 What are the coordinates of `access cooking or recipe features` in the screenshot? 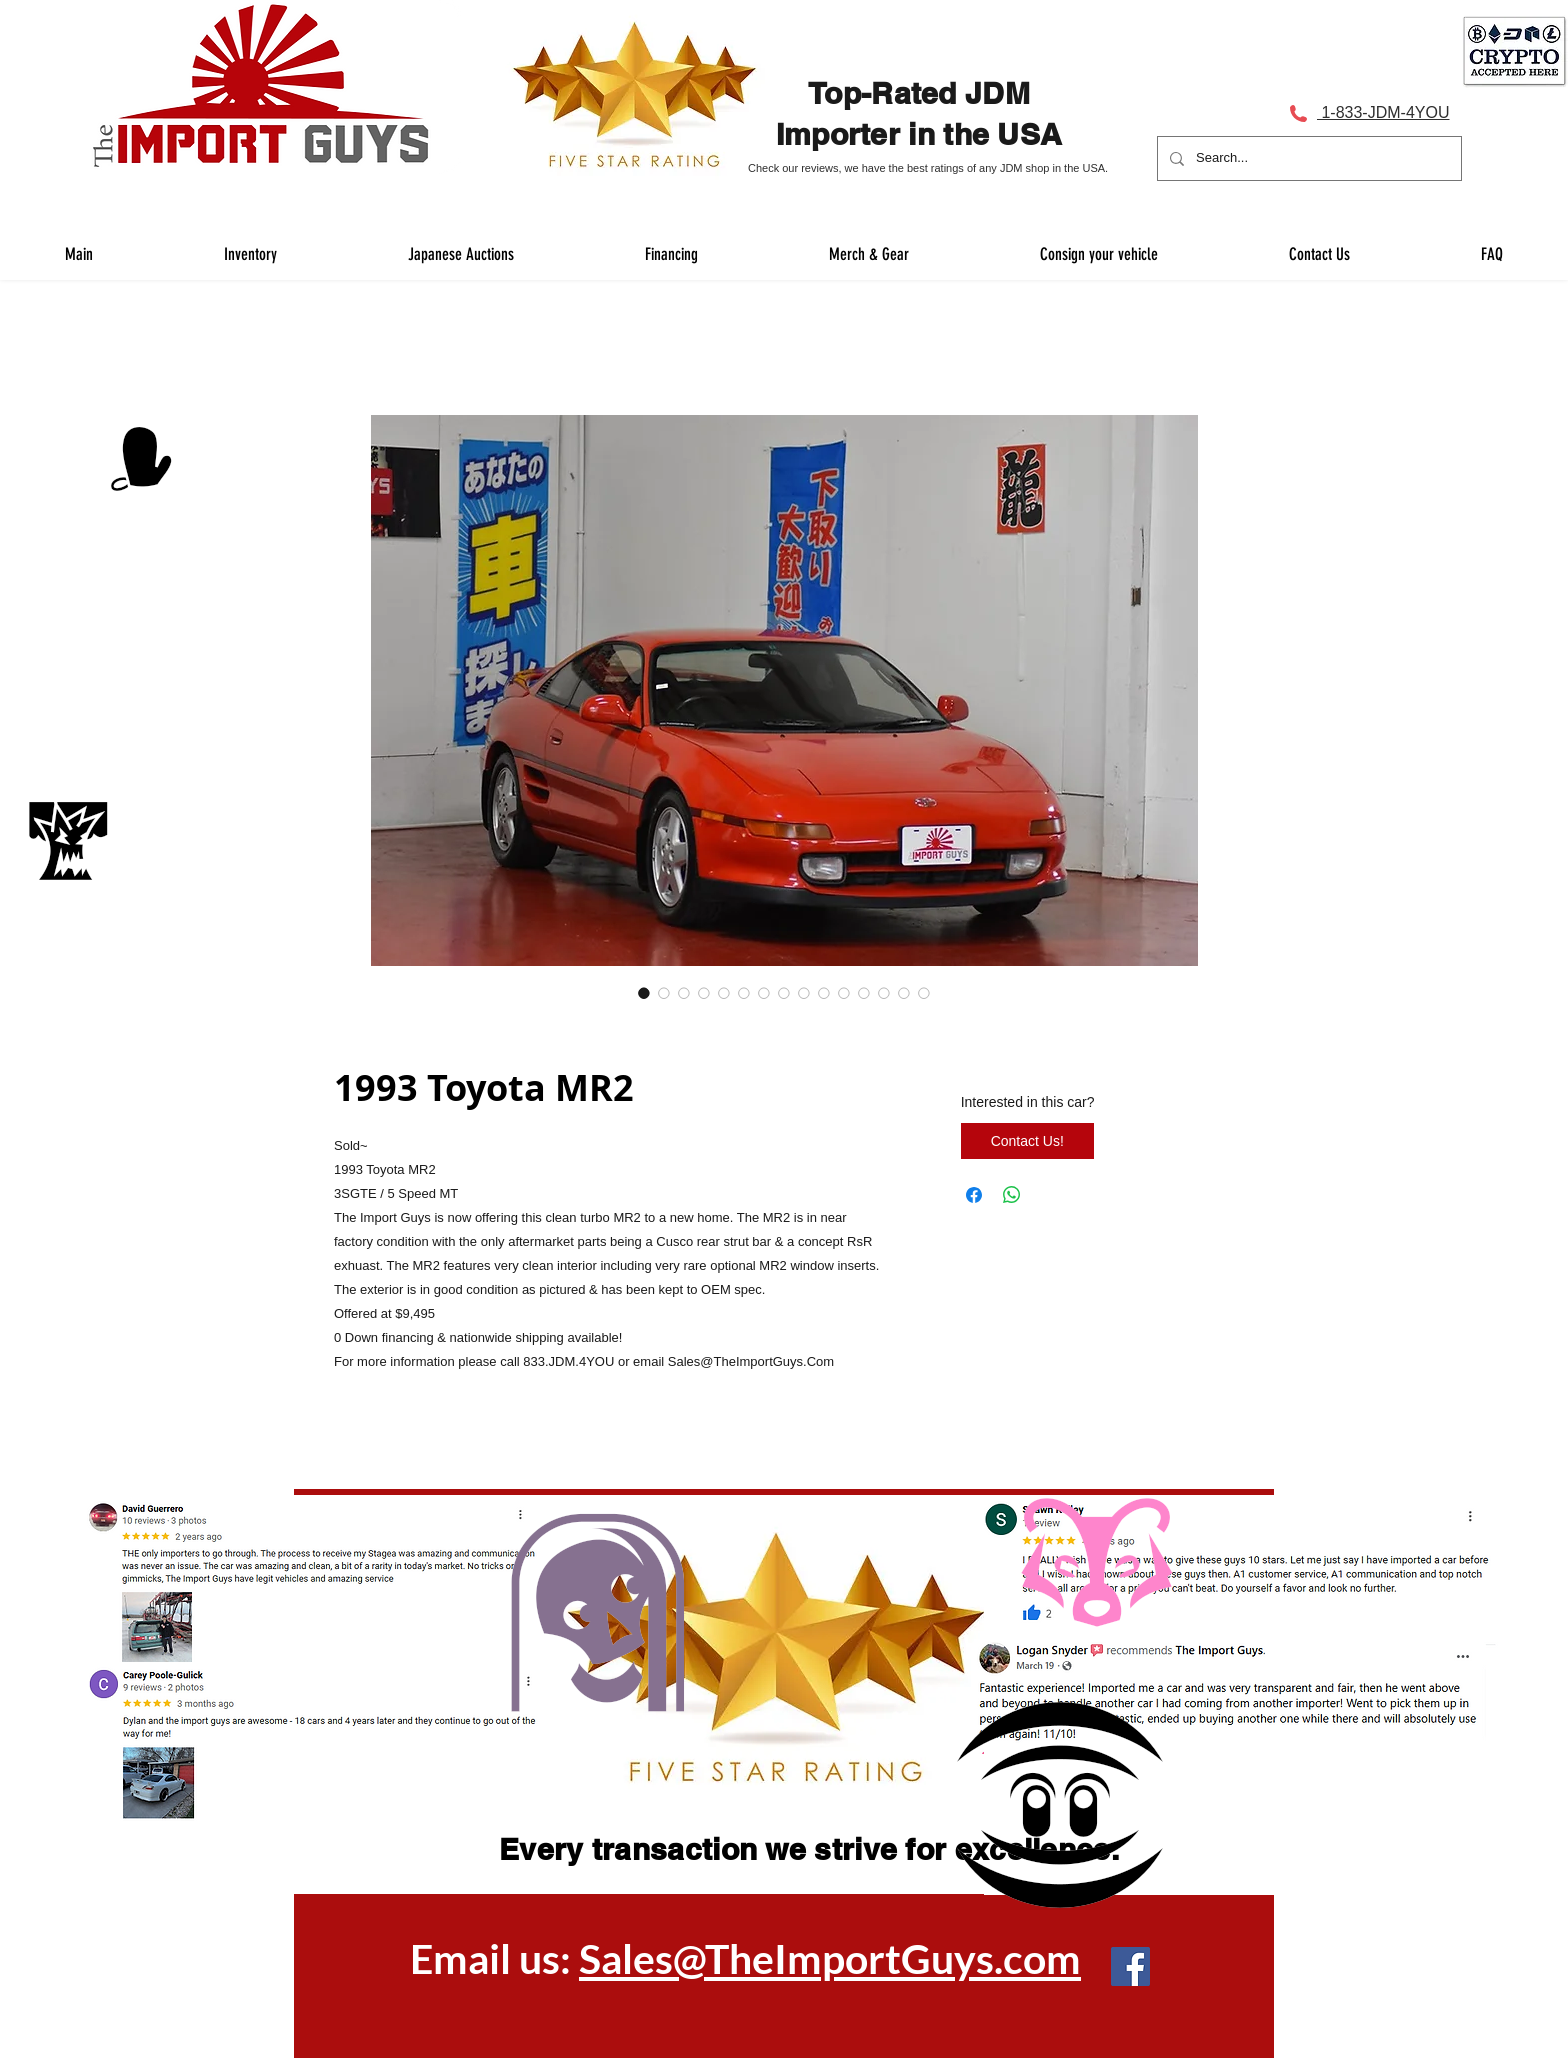 It's located at (142, 458).